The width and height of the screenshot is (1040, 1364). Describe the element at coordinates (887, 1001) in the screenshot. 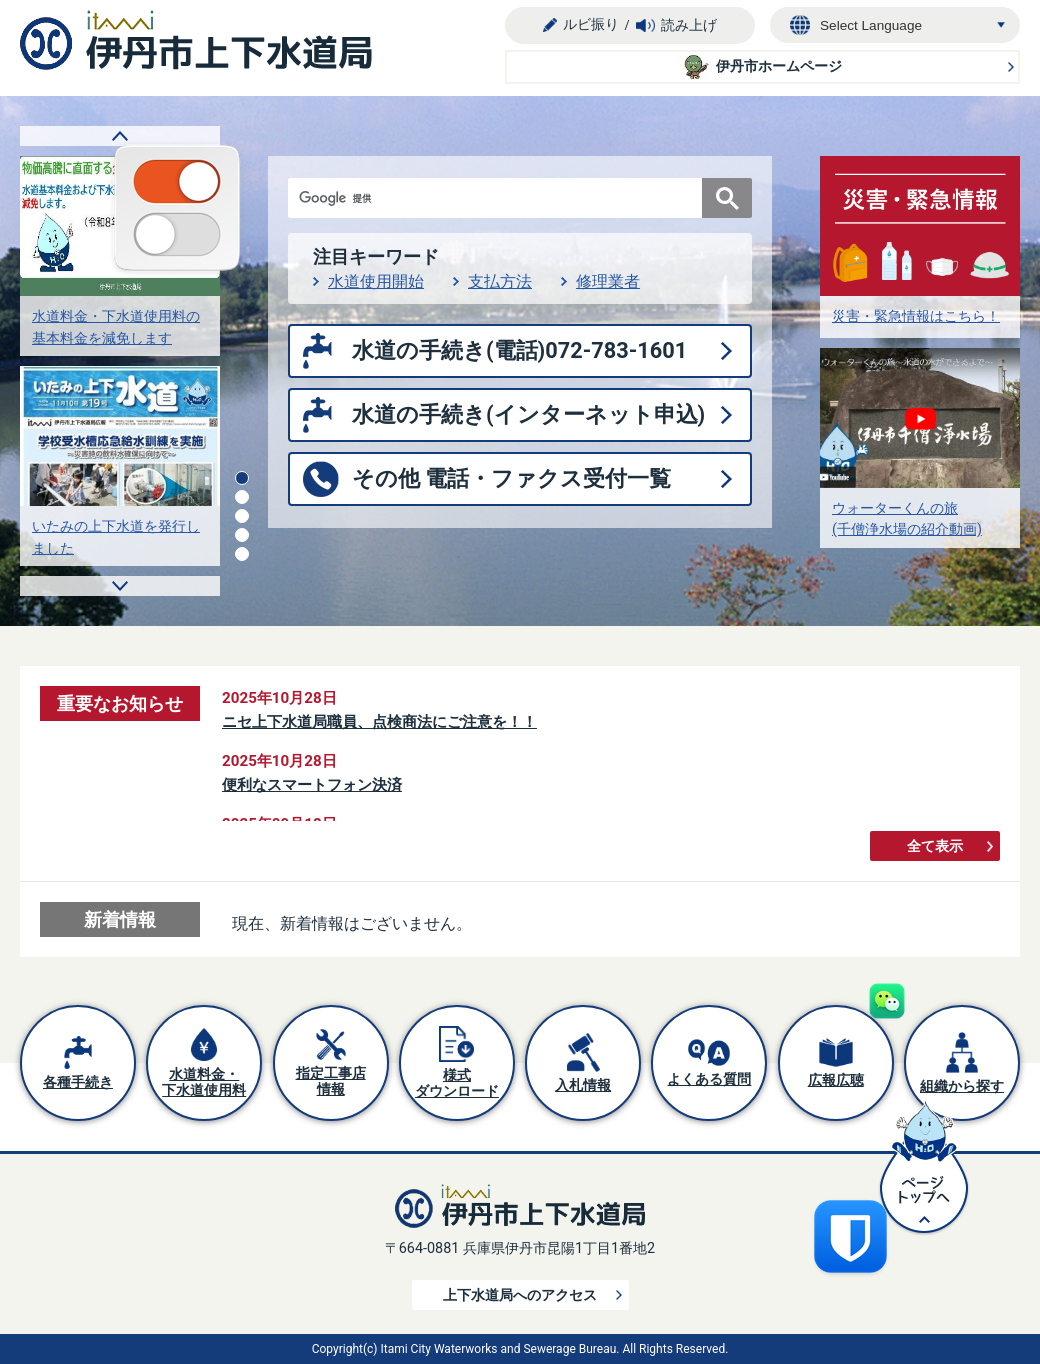

I see `open WeChat messaging app` at that location.